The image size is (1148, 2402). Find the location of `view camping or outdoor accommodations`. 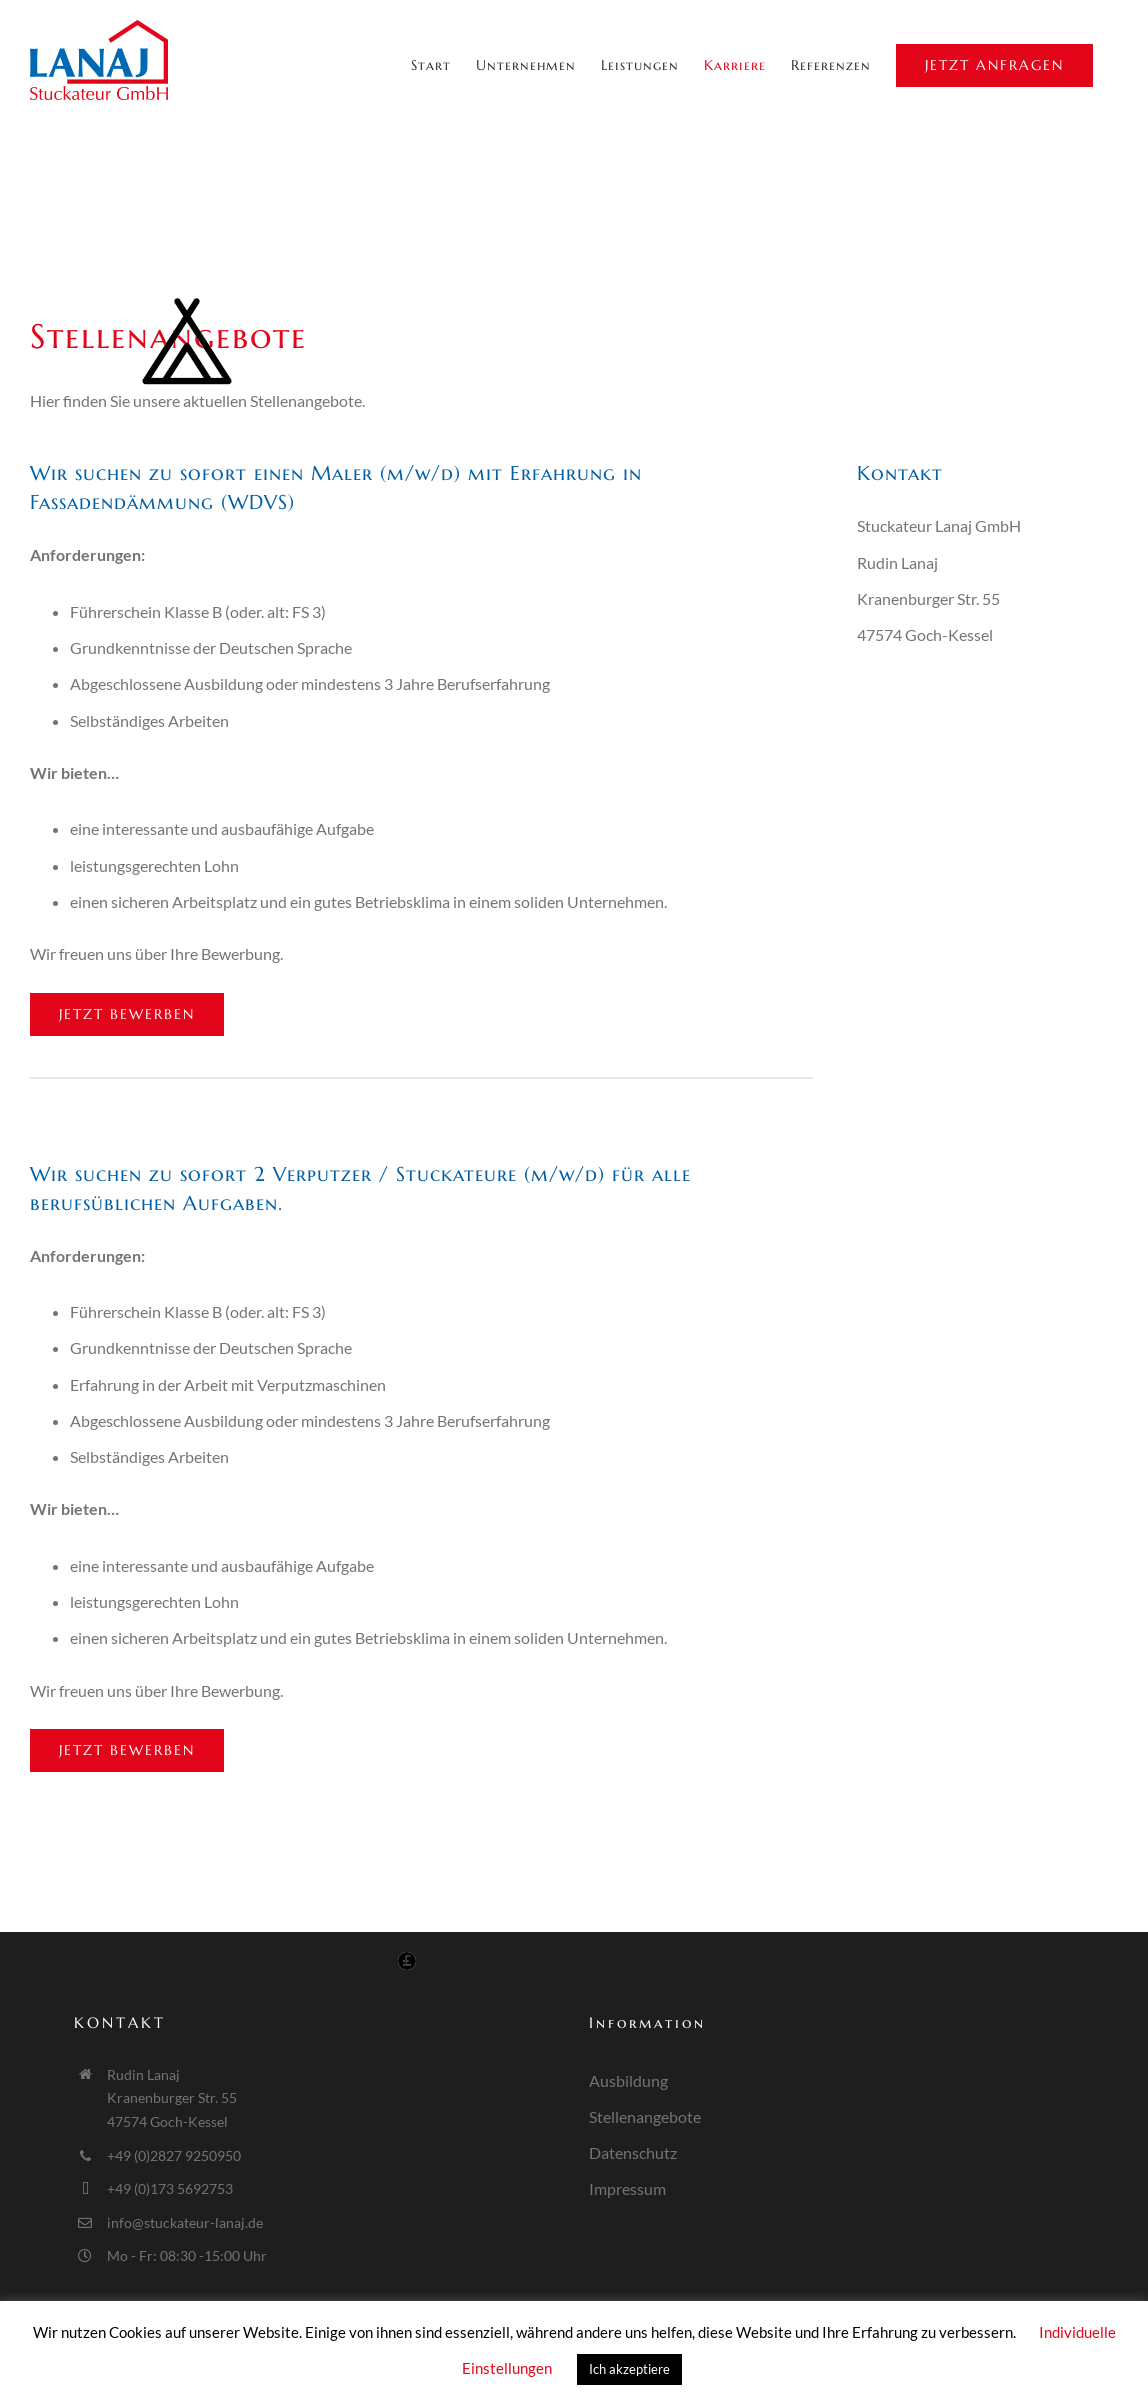

view camping or outdoor accommodations is located at coordinates (187, 346).